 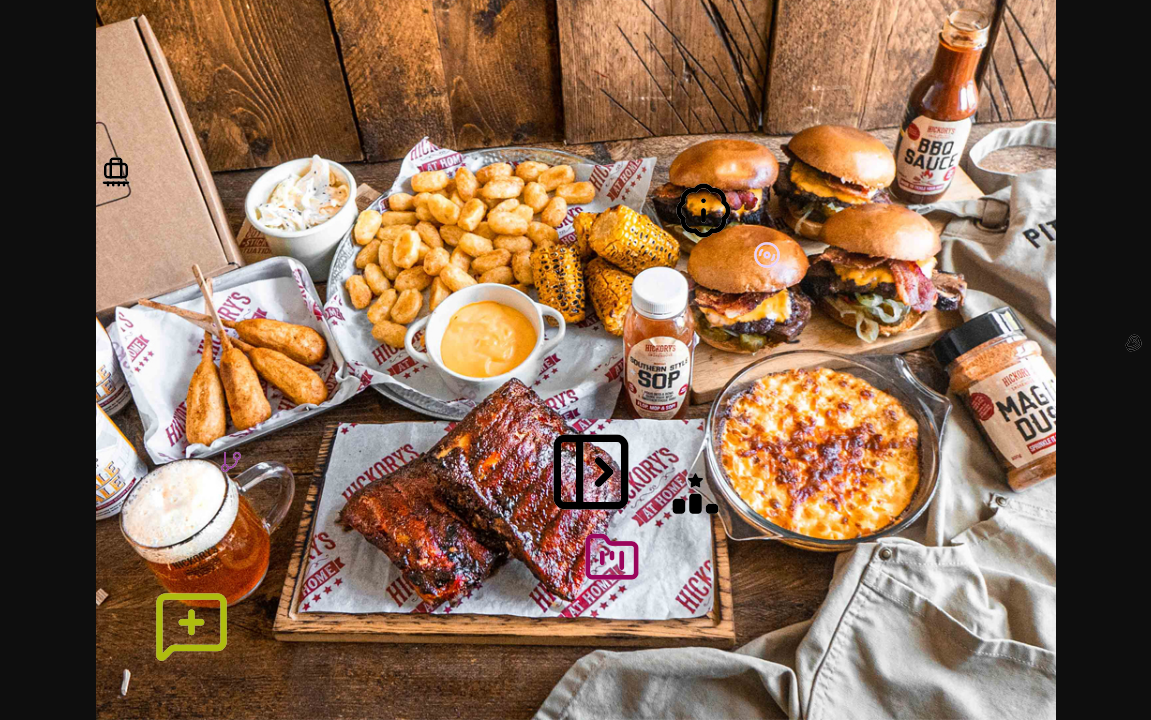 What do you see at coordinates (1134, 343) in the screenshot?
I see `filter recipes by beef or red meat` at bounding box center [1134, 343].